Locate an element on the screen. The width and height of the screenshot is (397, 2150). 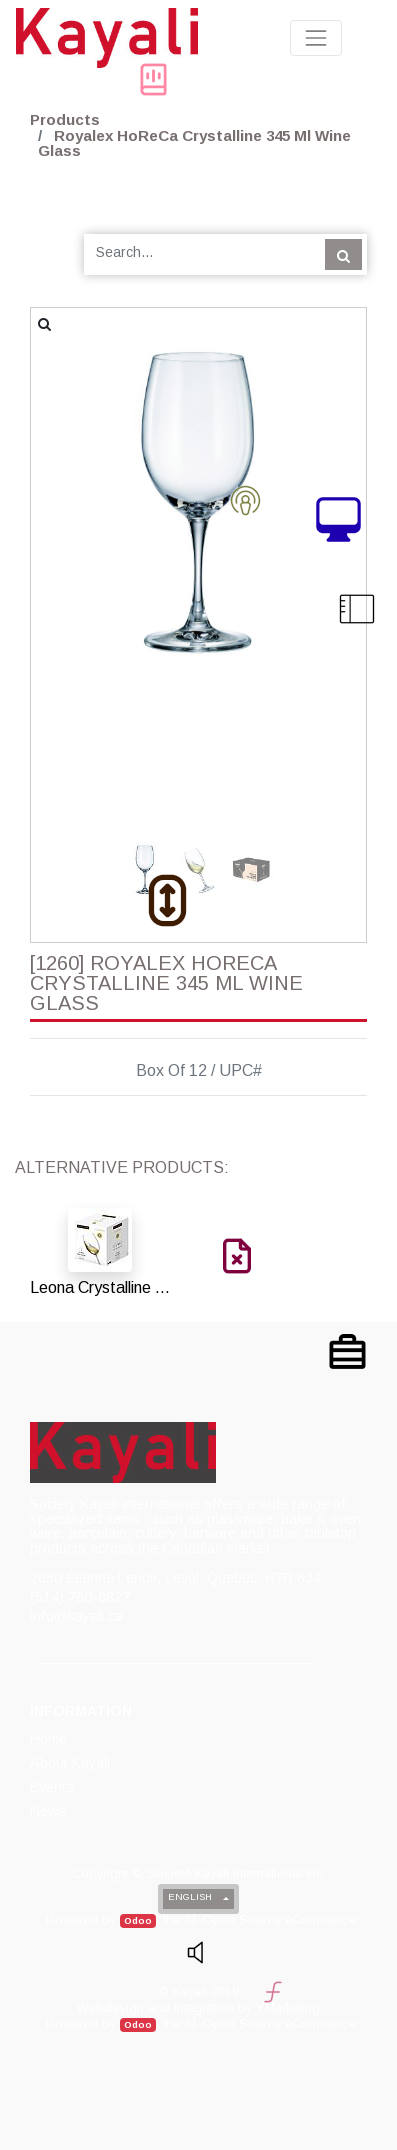
delete or remove a file is located at coordinates (237, 1256).